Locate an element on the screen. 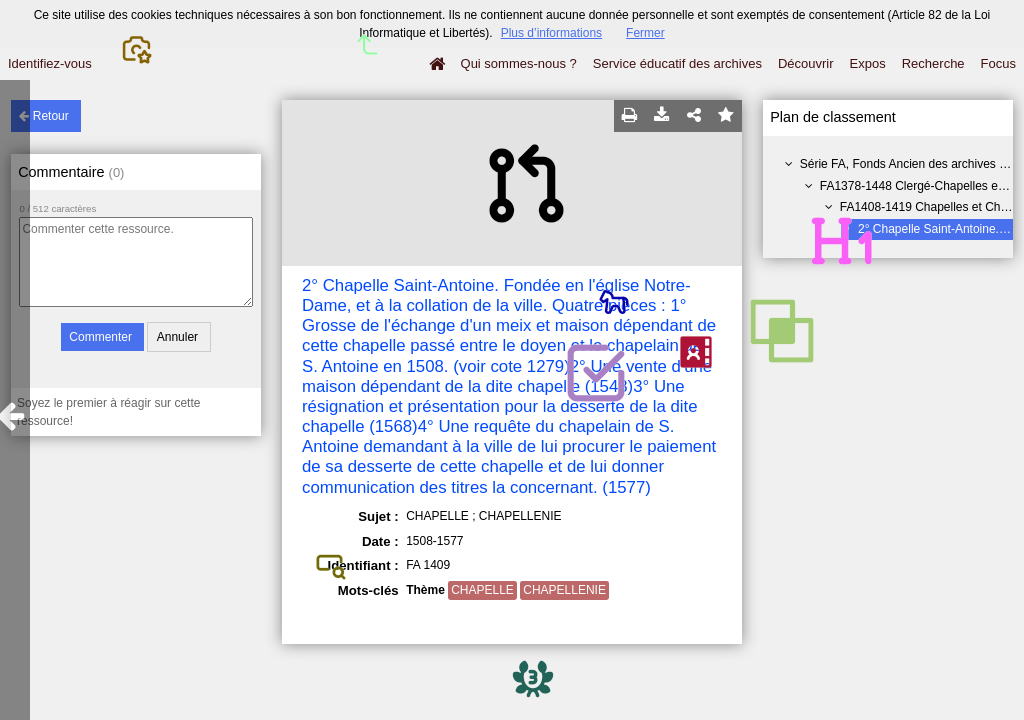  format text as heading level 1 is located at coordinates (845, 241).